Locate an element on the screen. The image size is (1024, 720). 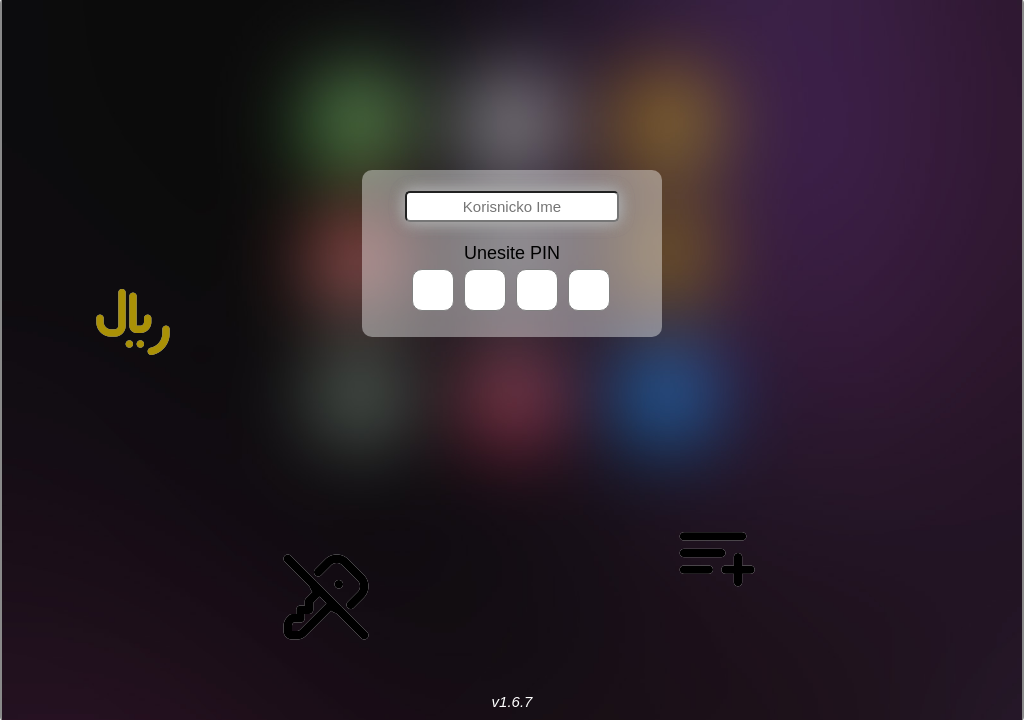
indicates price or amount in Iranian rial currency is located at coordinates (133, 322).